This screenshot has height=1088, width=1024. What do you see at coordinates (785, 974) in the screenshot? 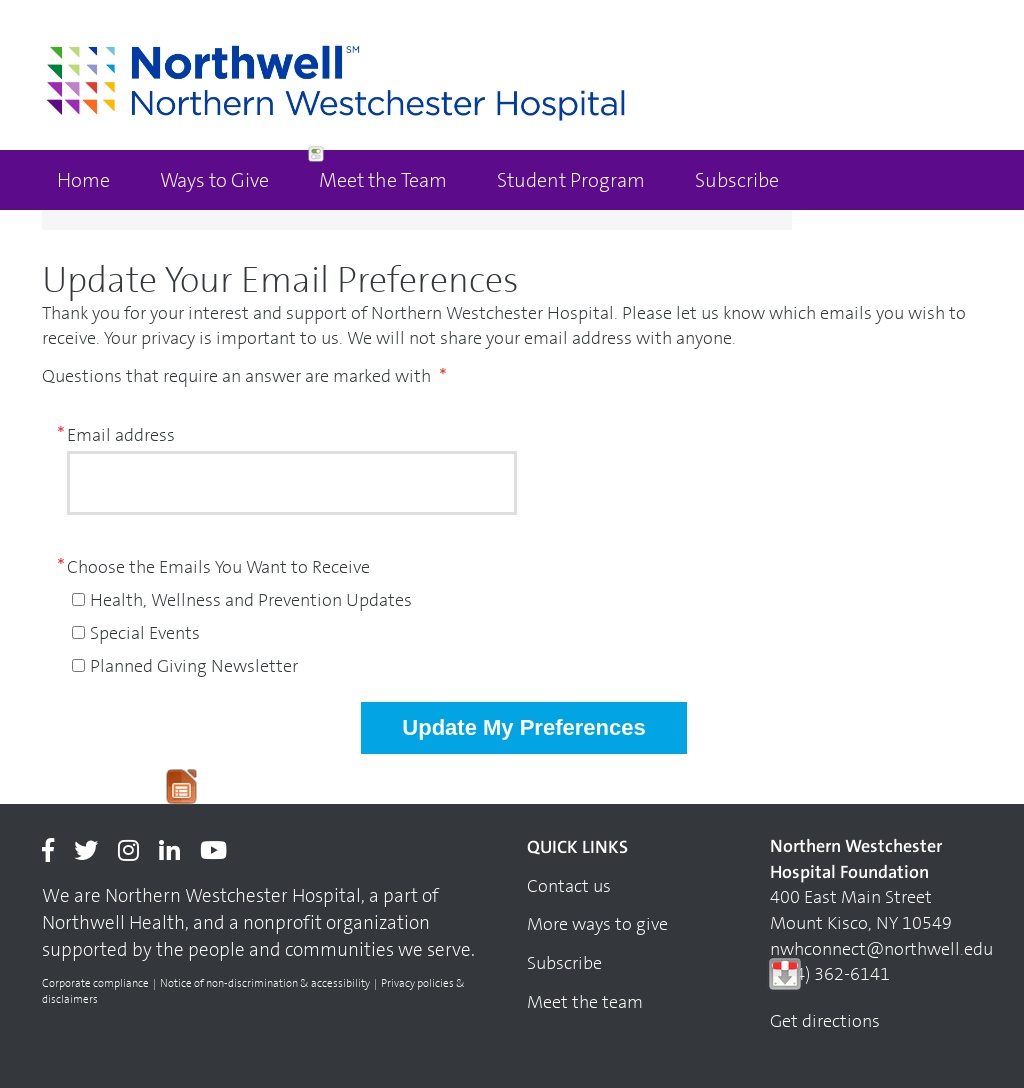
I see `open transmission torrent client` at bounding box center [785, 974].